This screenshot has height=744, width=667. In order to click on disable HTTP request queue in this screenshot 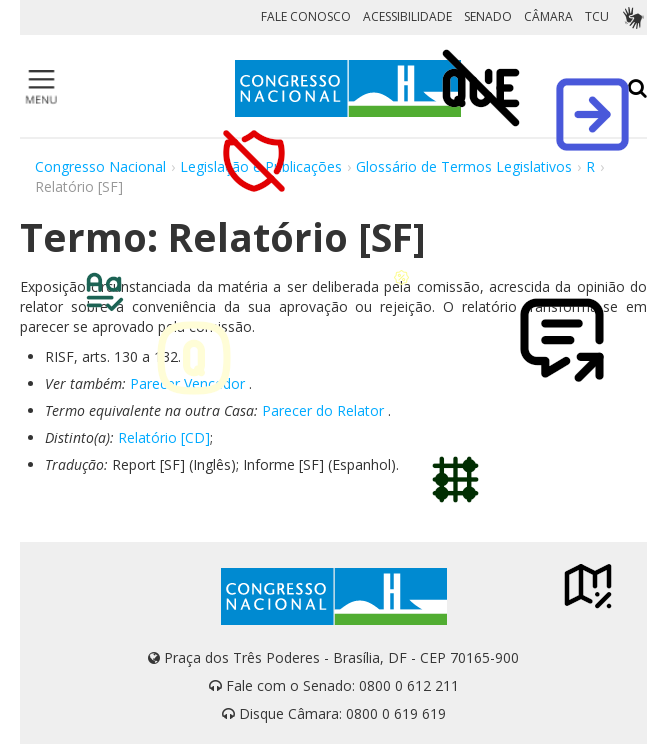, I will do `click(481, 88)`.